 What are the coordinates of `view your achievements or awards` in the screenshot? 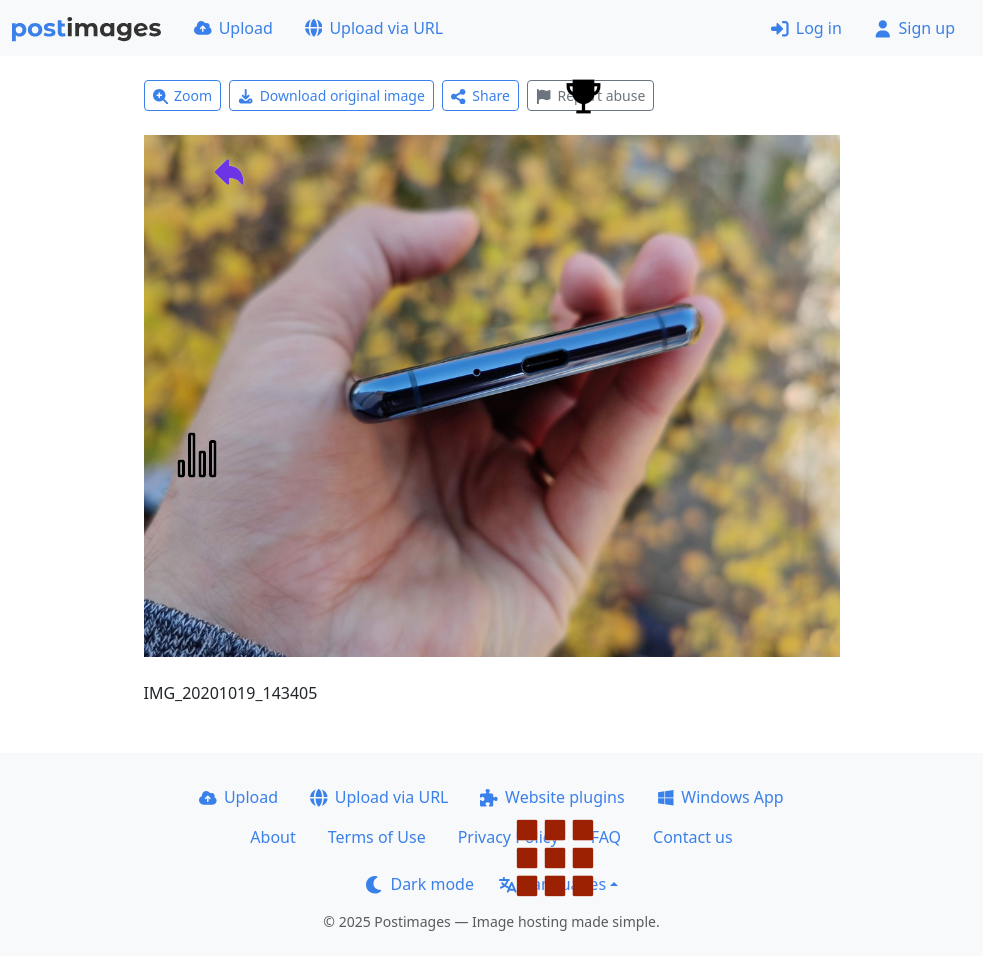 It's located at (583, 96).